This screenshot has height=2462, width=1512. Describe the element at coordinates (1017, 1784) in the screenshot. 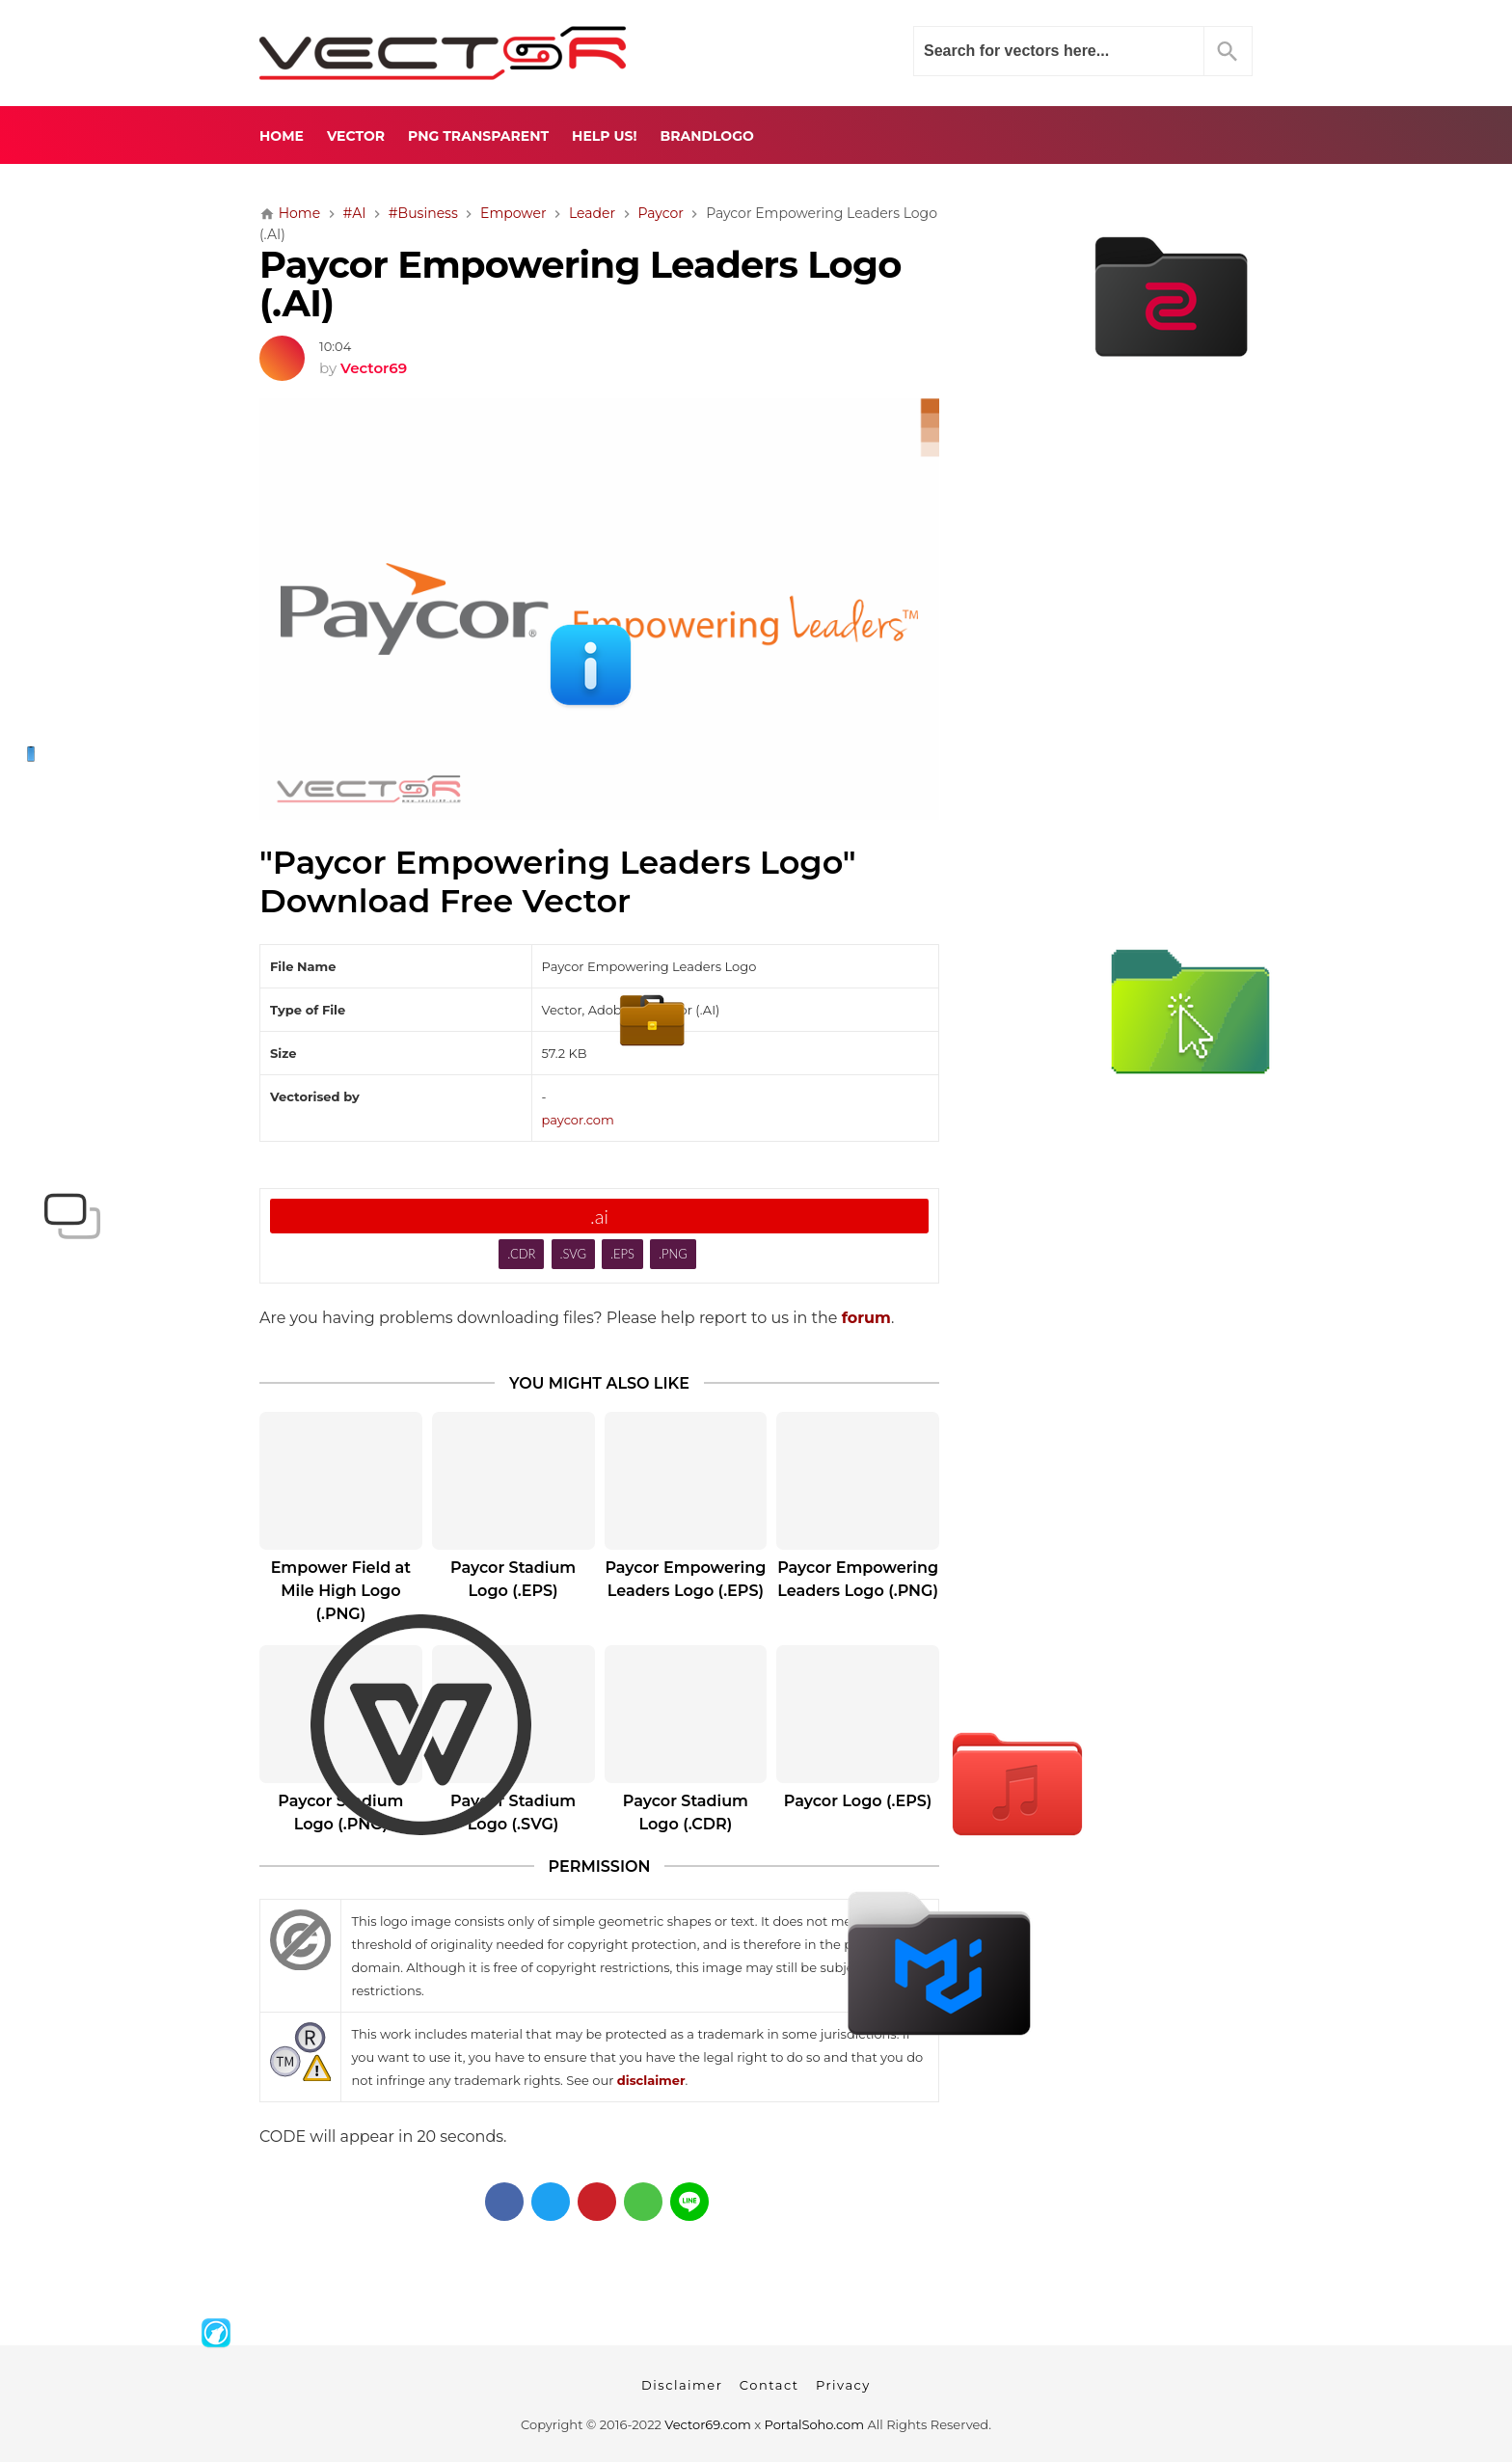

I see `open your music files folder` at that location.